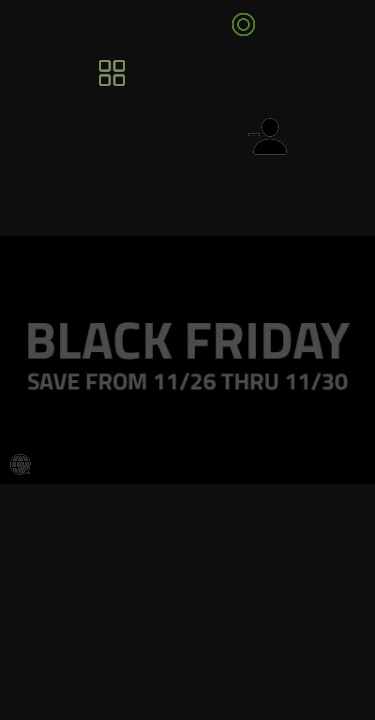  I want to click on remove a contact or friend, so click(267, 136).